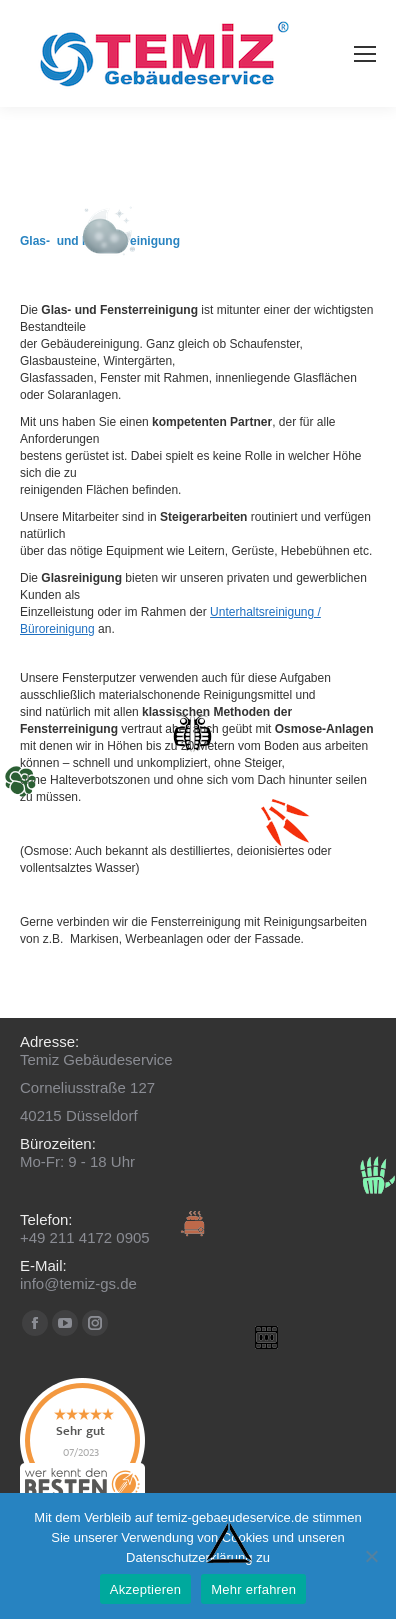  What do you see at coordinates (20, 781) in the screenshot?
I see `indicates an organic or biological enemy type` at bounding box center [20, 781].